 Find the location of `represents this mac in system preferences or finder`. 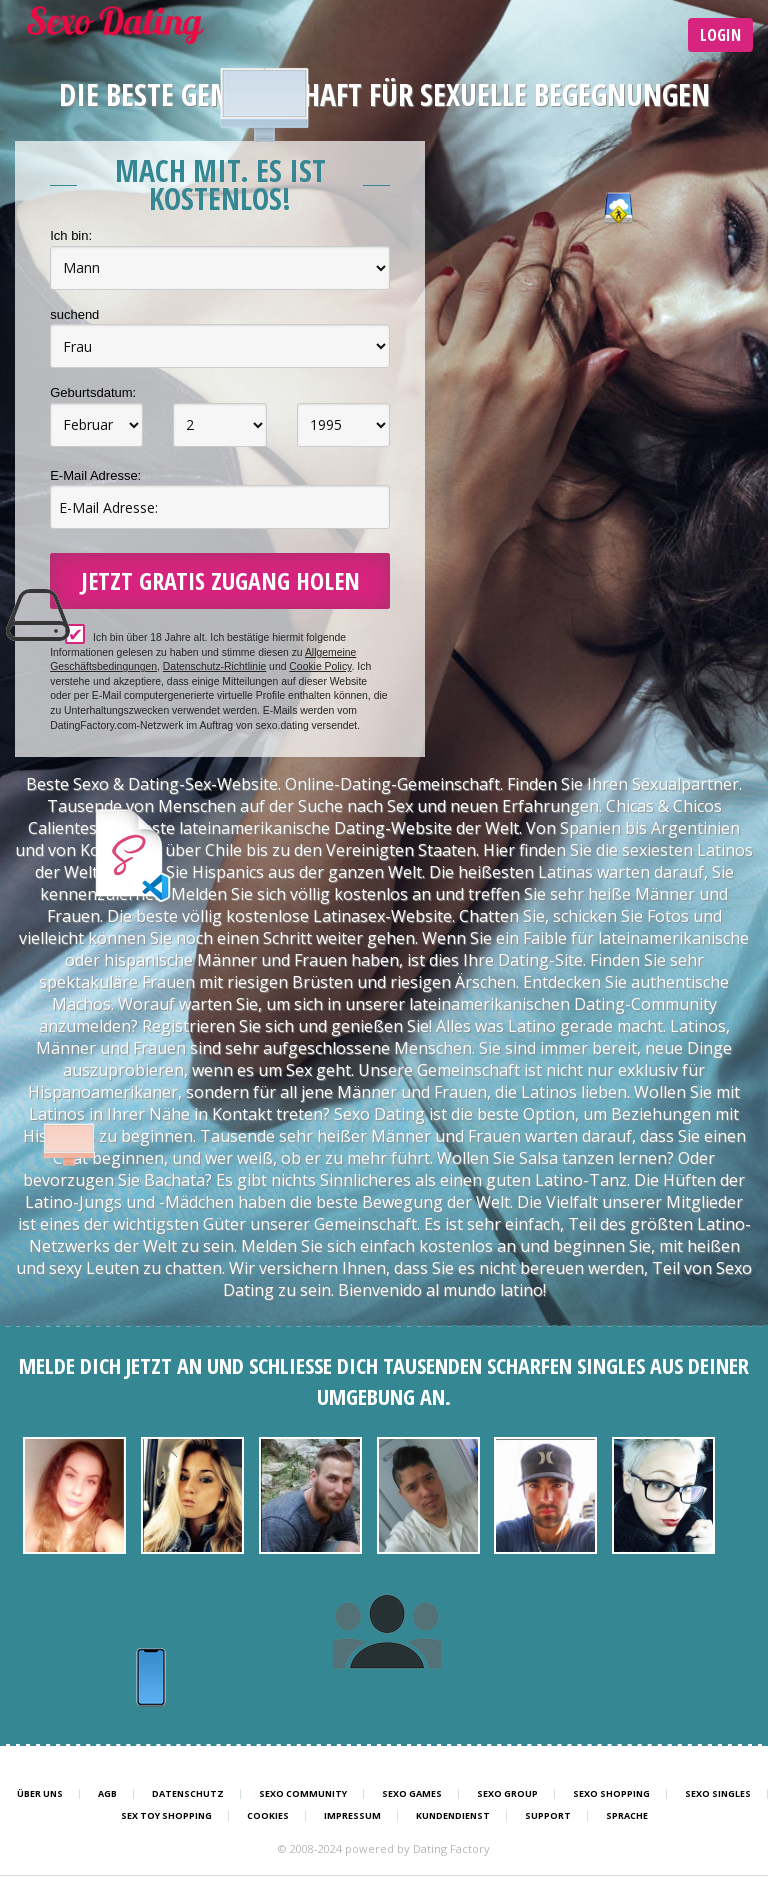

represents this mac in system preferences or finder is located at coordinates (264, 103).